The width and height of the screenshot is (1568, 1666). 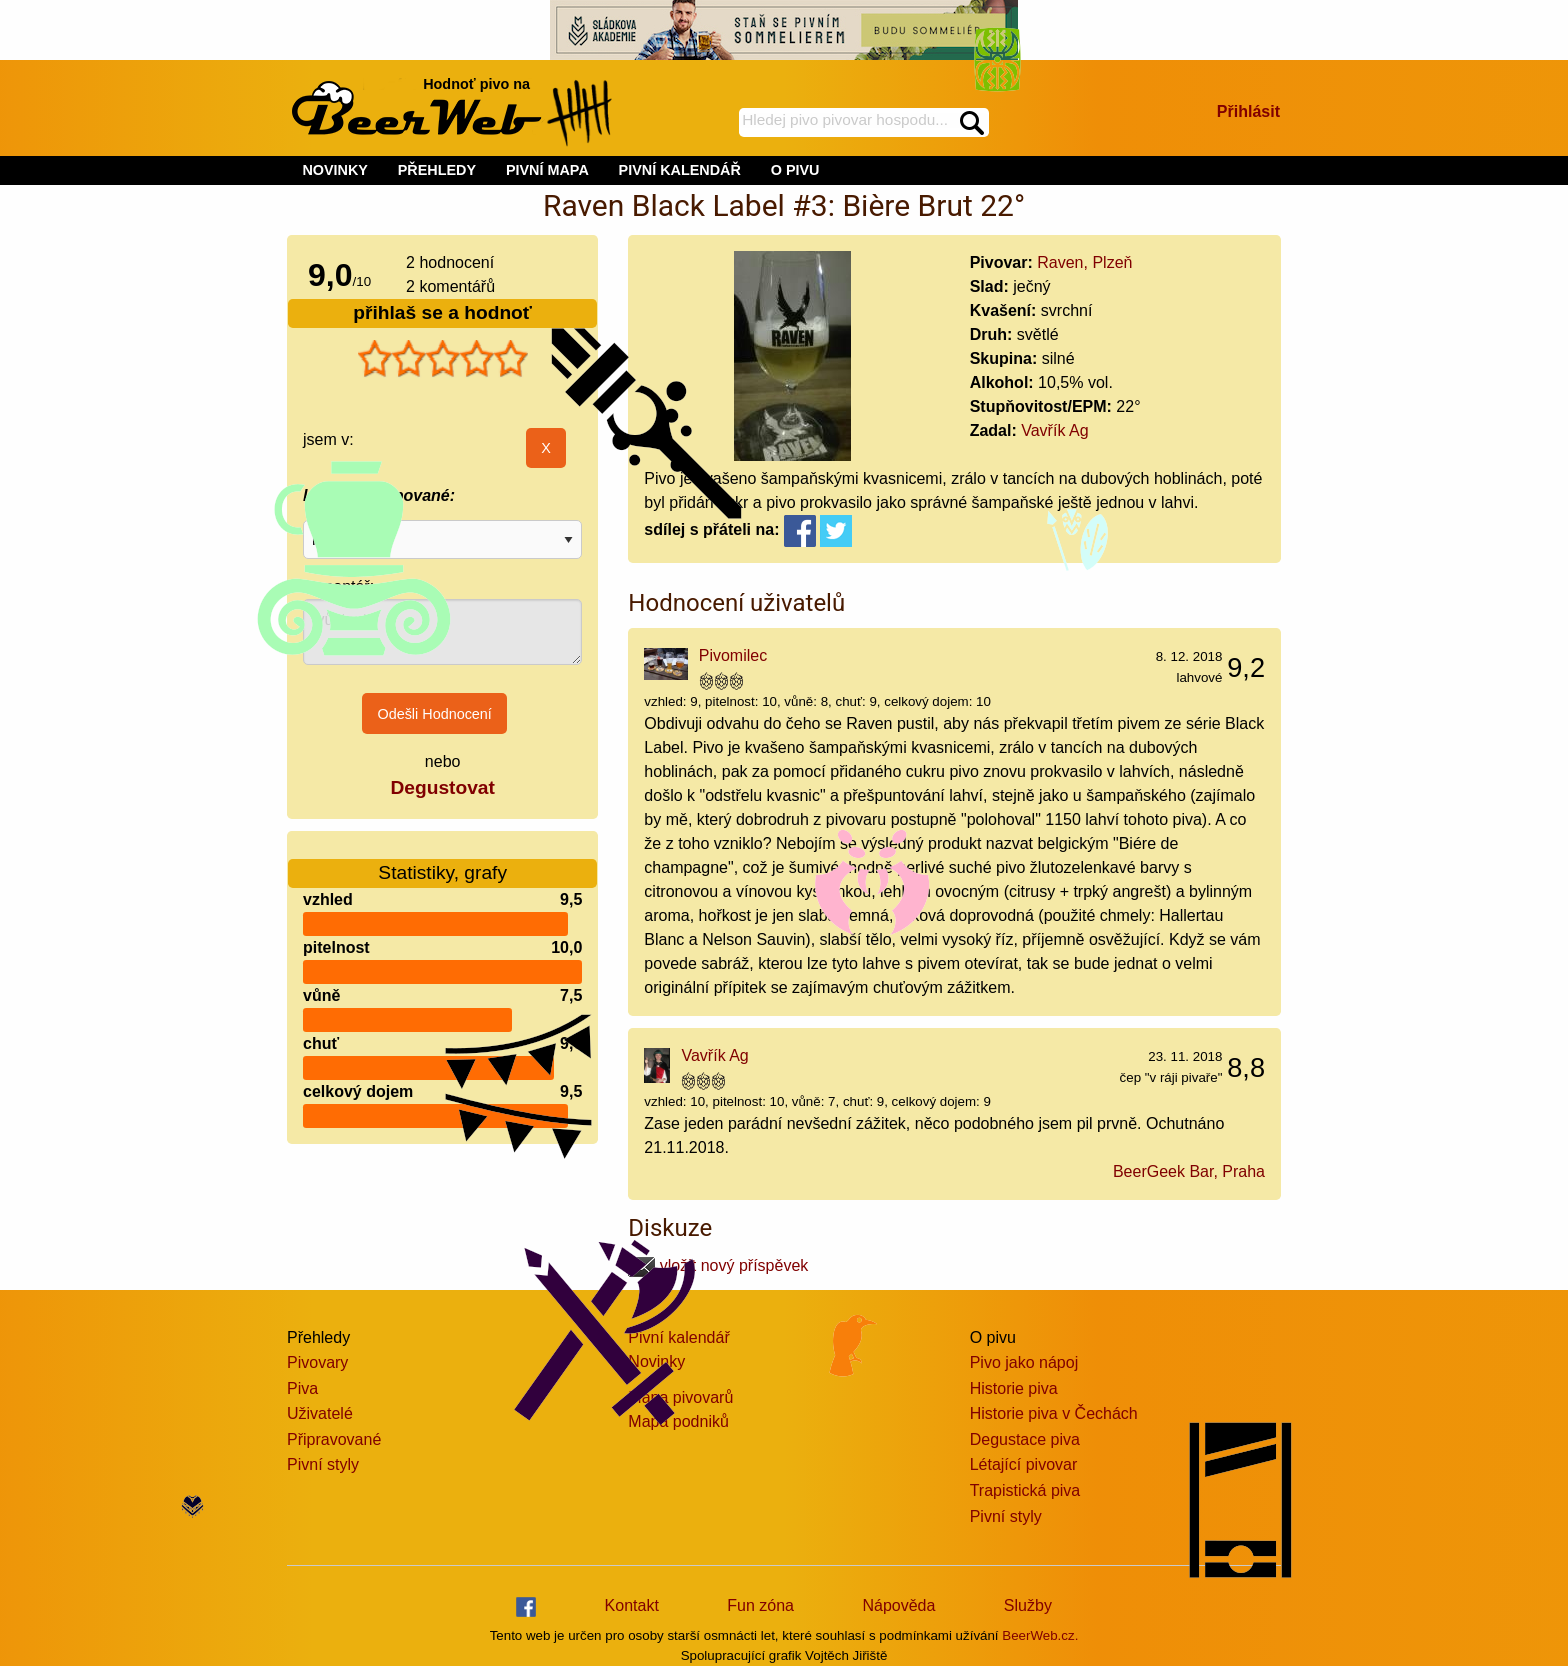 I want to click on access combat or battle features, so click(x=604, y=1332).